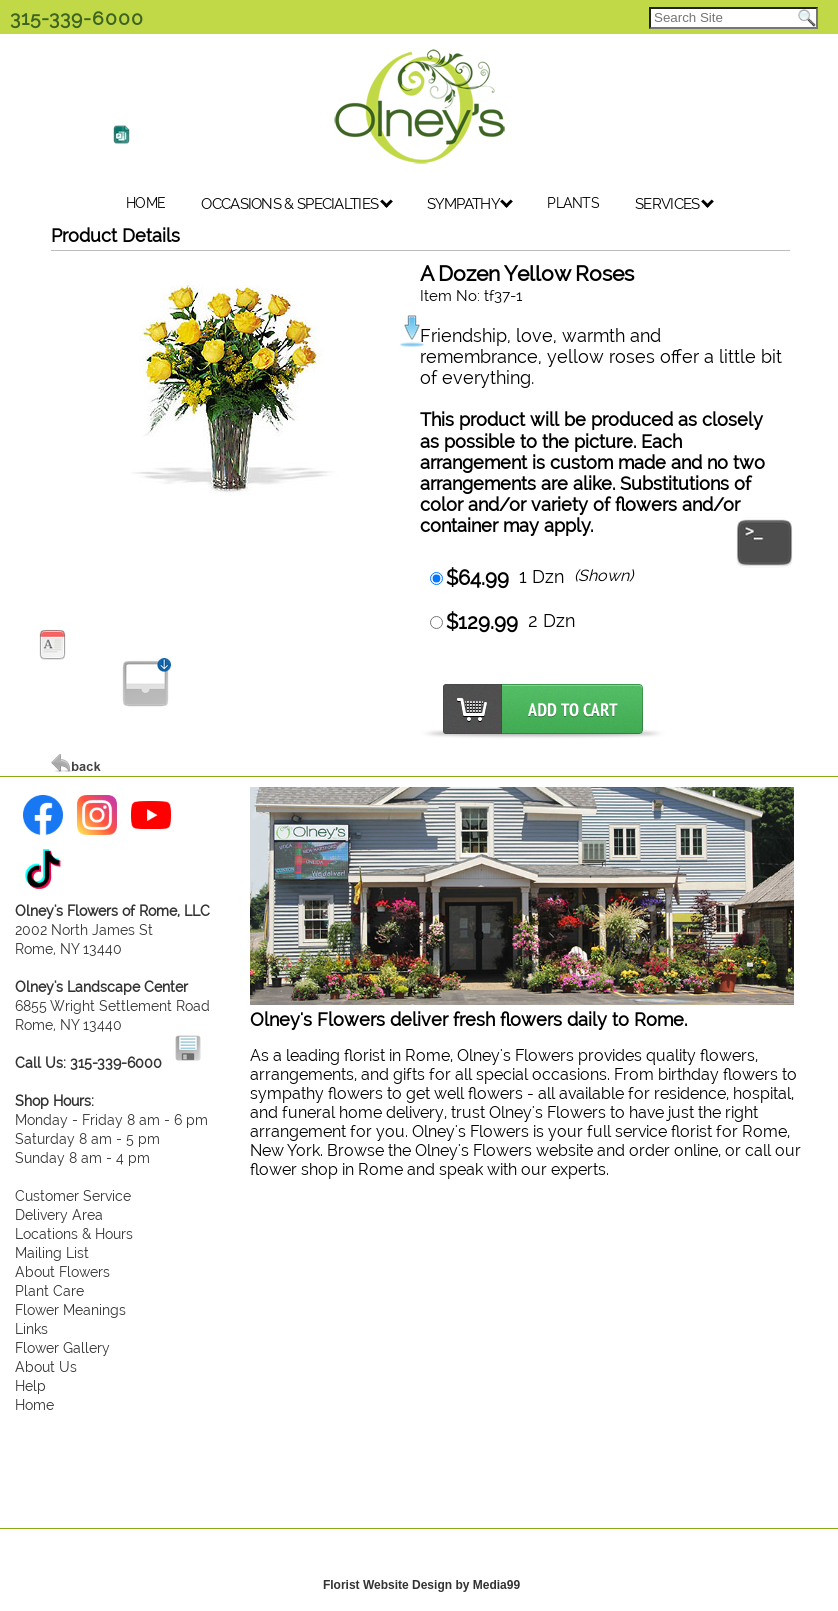 Image resolution: width=838 pixels, height=1611 pixels. I want to click on open ebook reader application, so click(52, 644).